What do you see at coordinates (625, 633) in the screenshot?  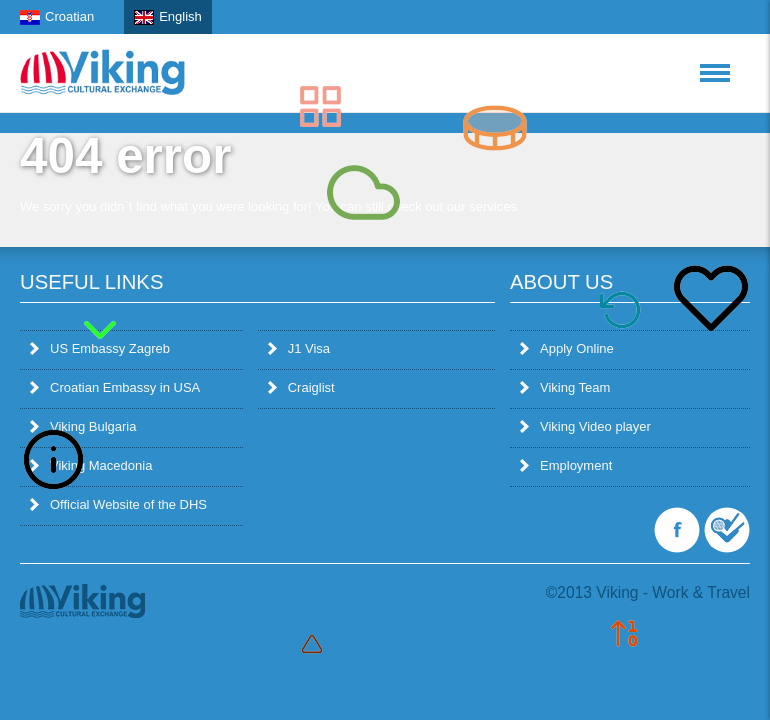 I see `sort numerically in descending order (high to low)` at bounding box center [625, 633].